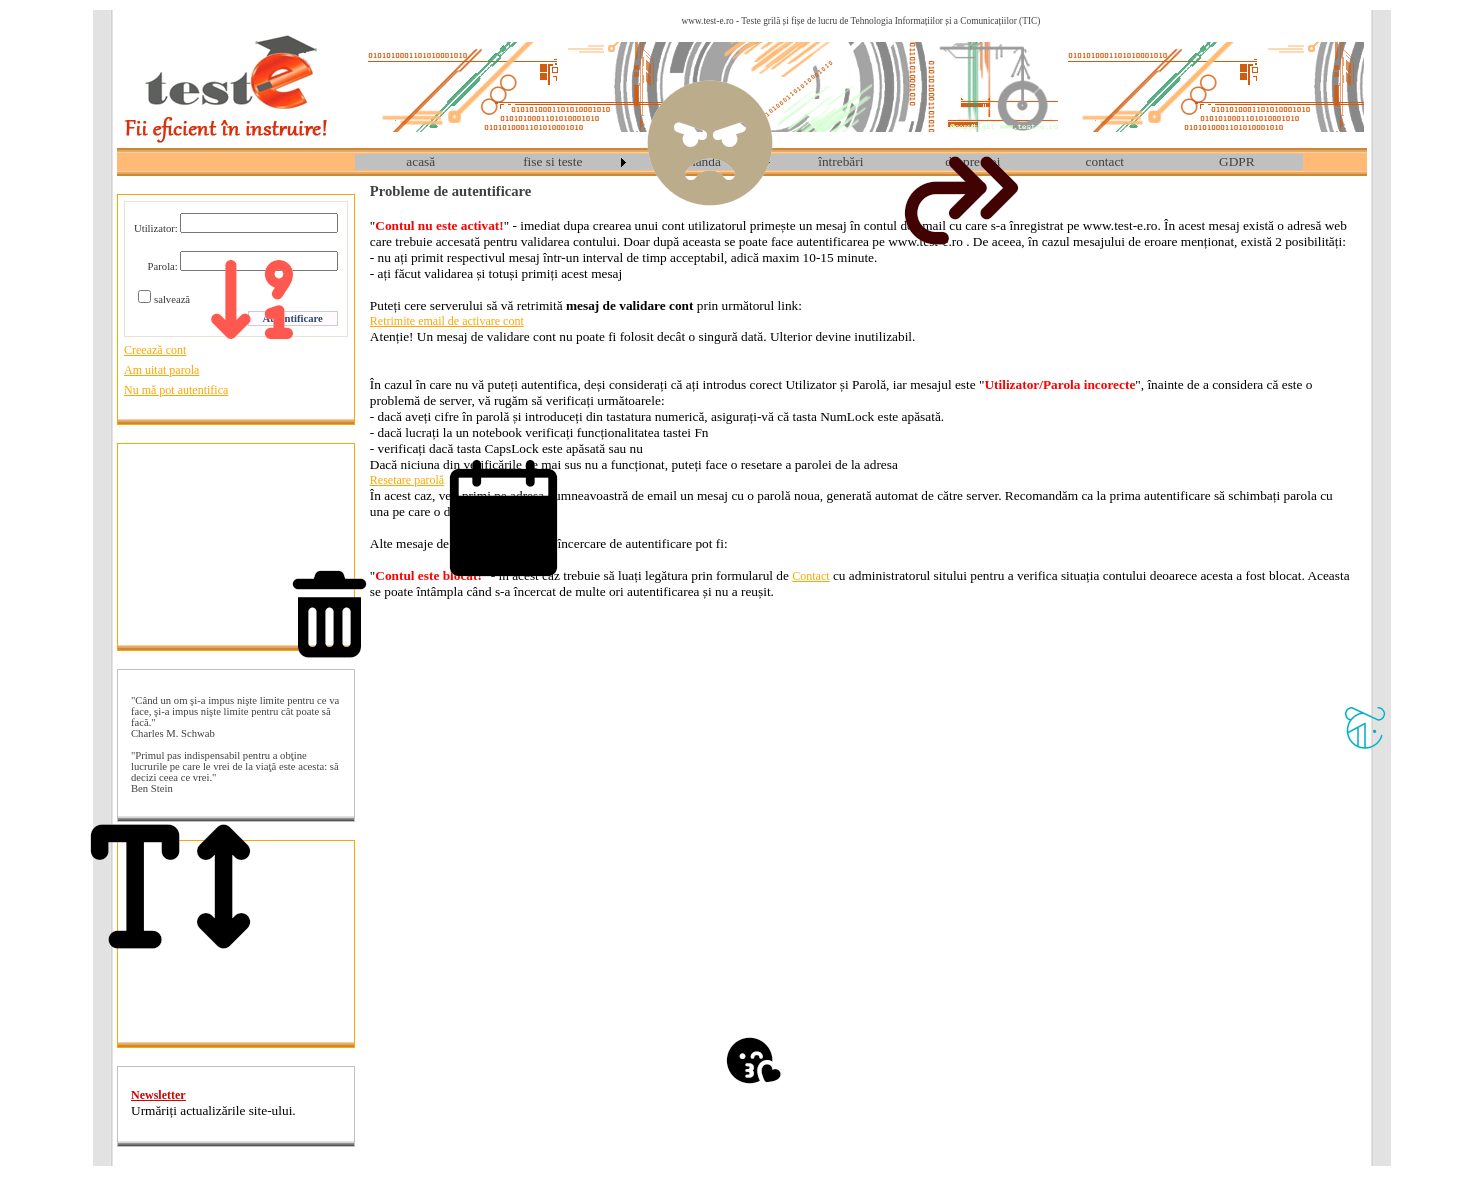  What do you see at coordinates (503, 522) in the screenshot?
I see `view calendar or schedule` at bounding box center [503, 522].